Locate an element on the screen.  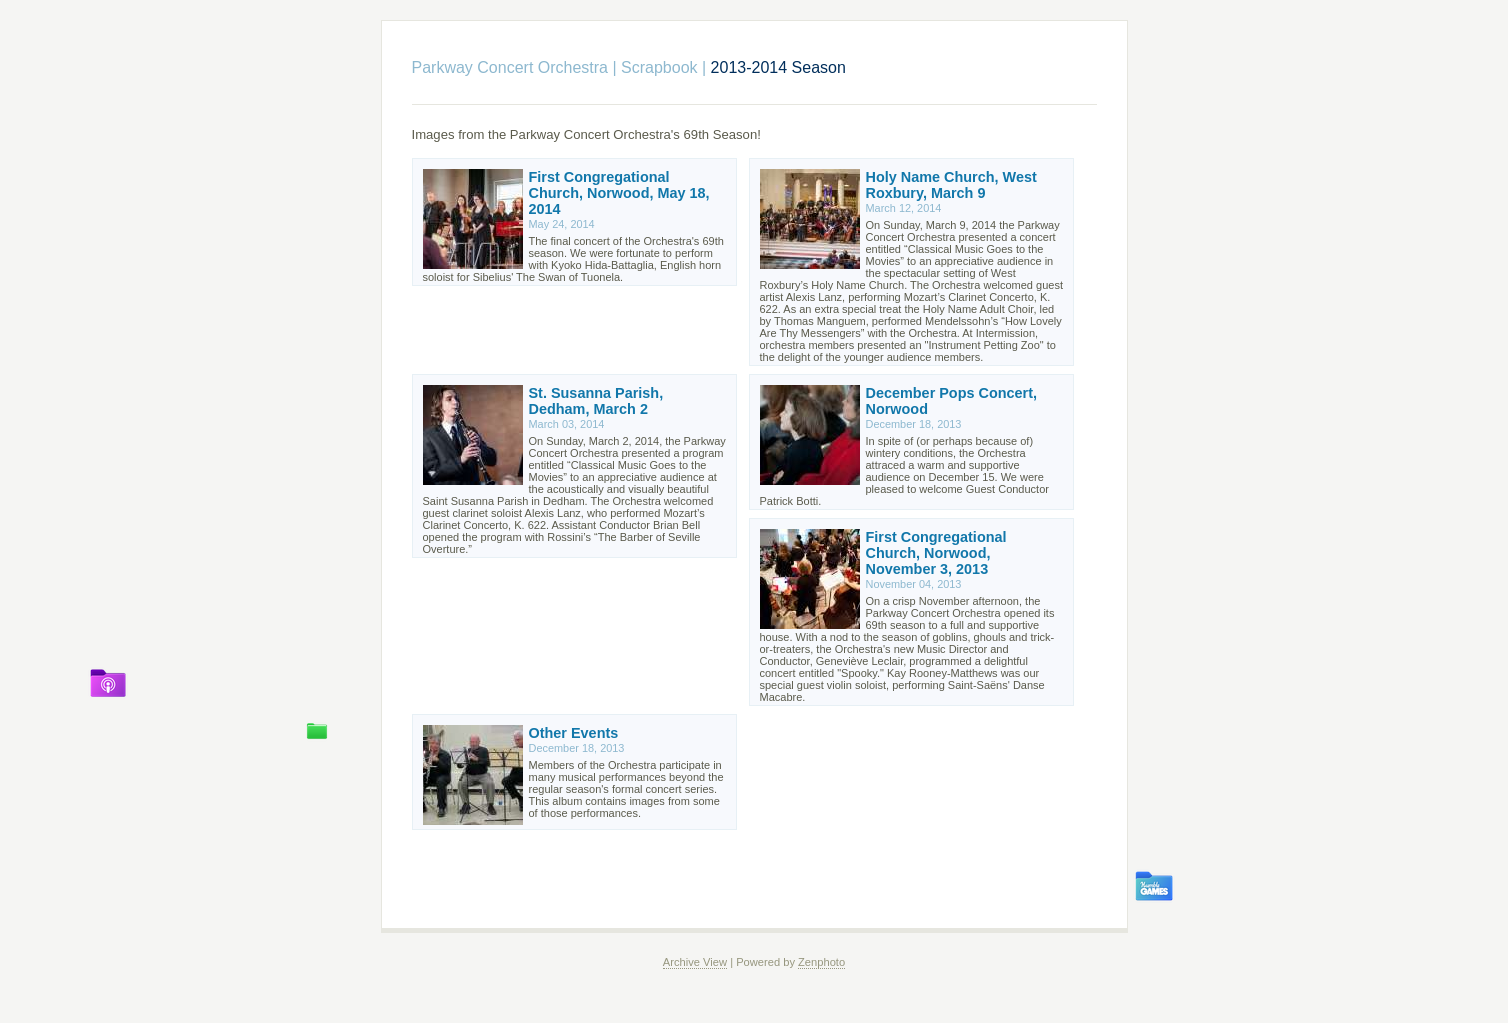
open humble games folder is located at coordinates (1154, 887).